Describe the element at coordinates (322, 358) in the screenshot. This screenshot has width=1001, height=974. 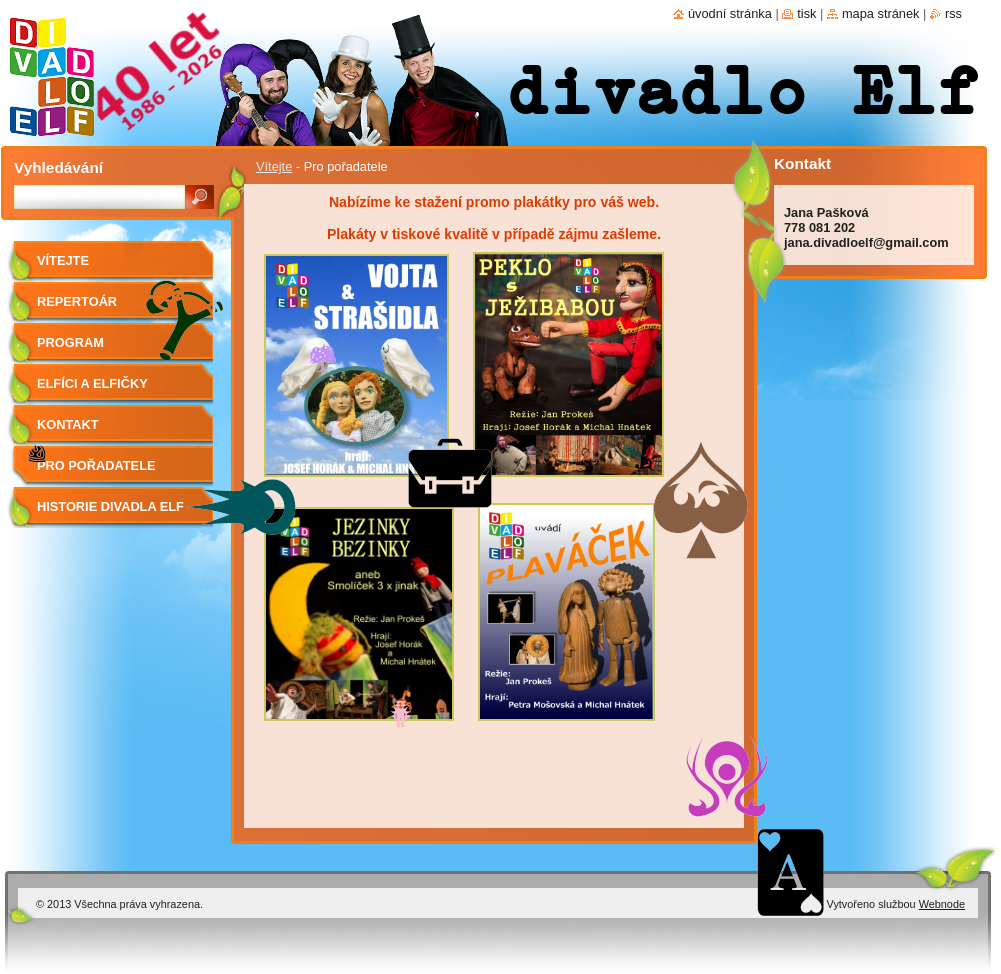
I see `access orchard or farming features` at that location.